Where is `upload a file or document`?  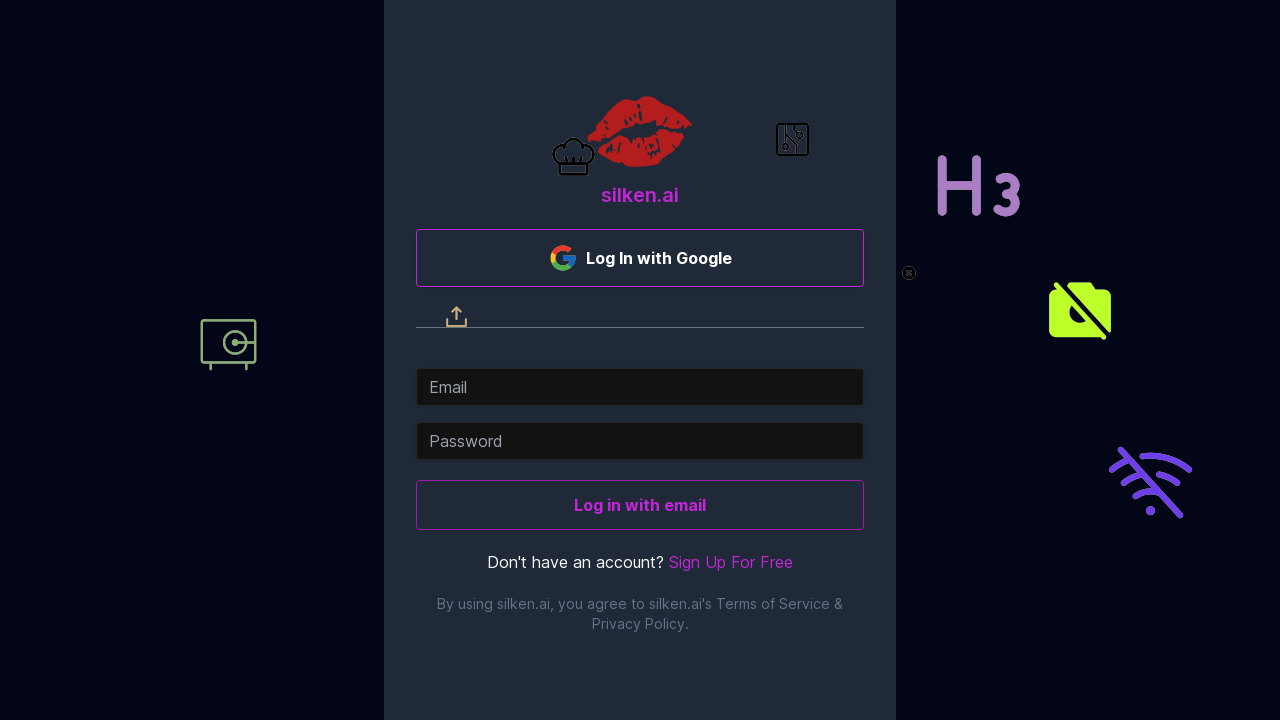 upload a file or document is located at coordinates (456, 317).